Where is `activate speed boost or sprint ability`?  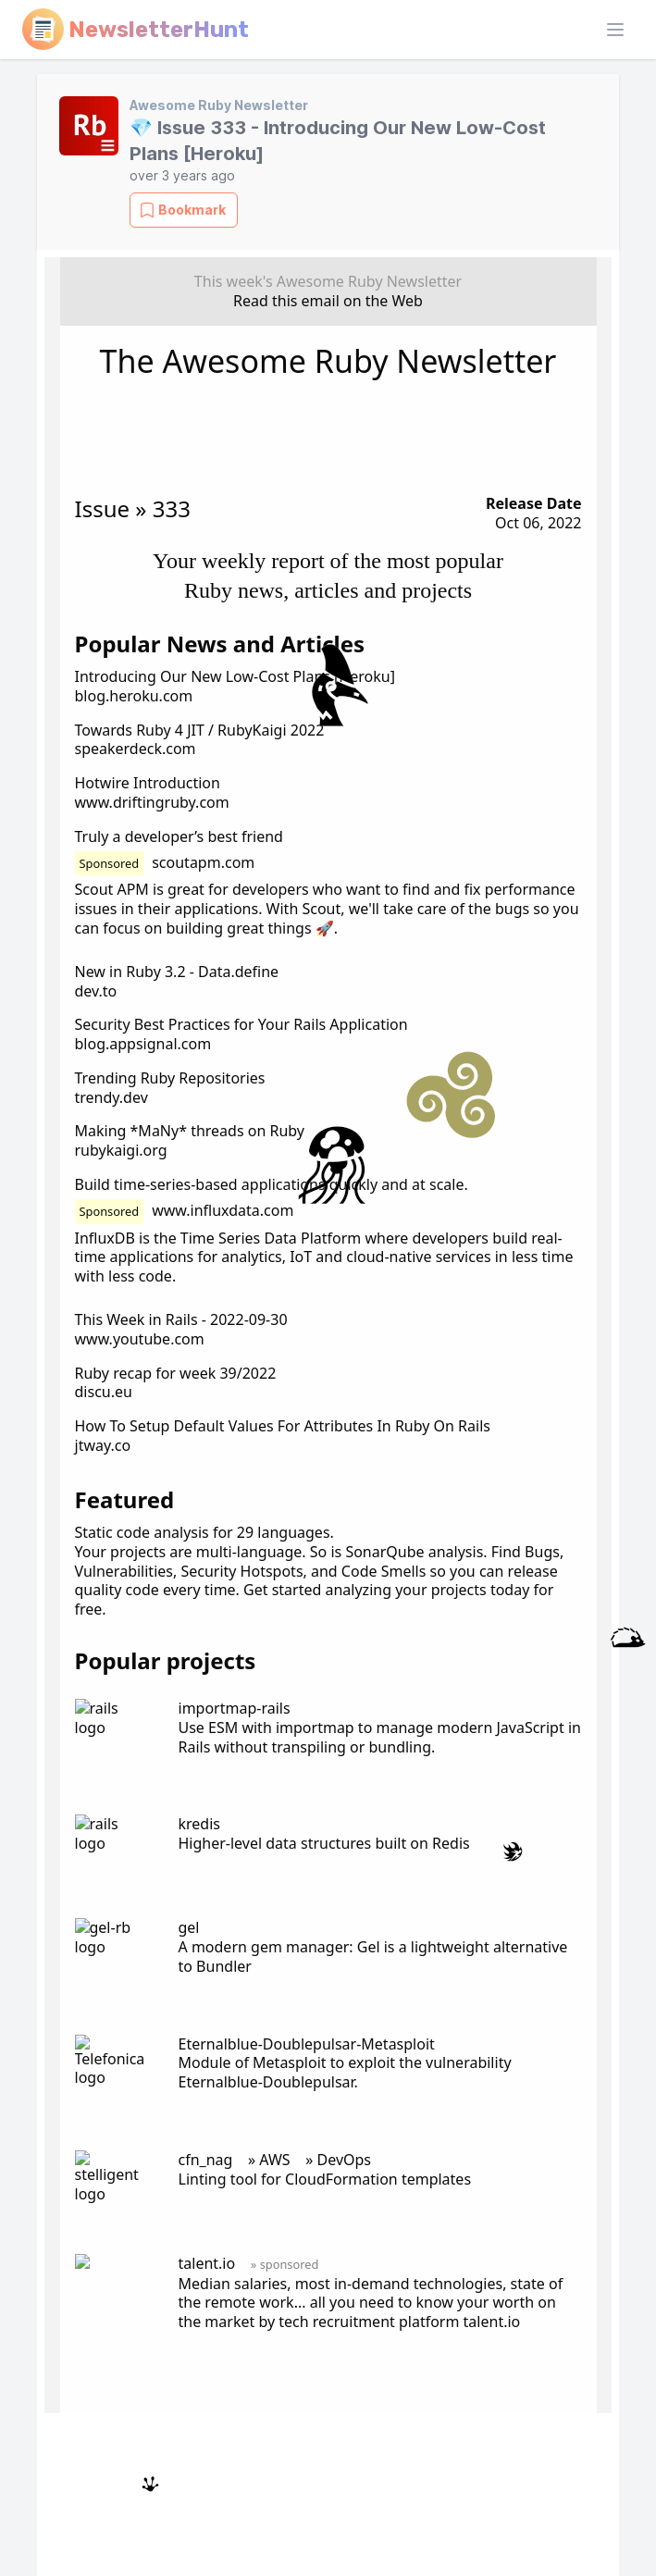
activate speed boost or sprint ability is located at coordinates (513, 1852).